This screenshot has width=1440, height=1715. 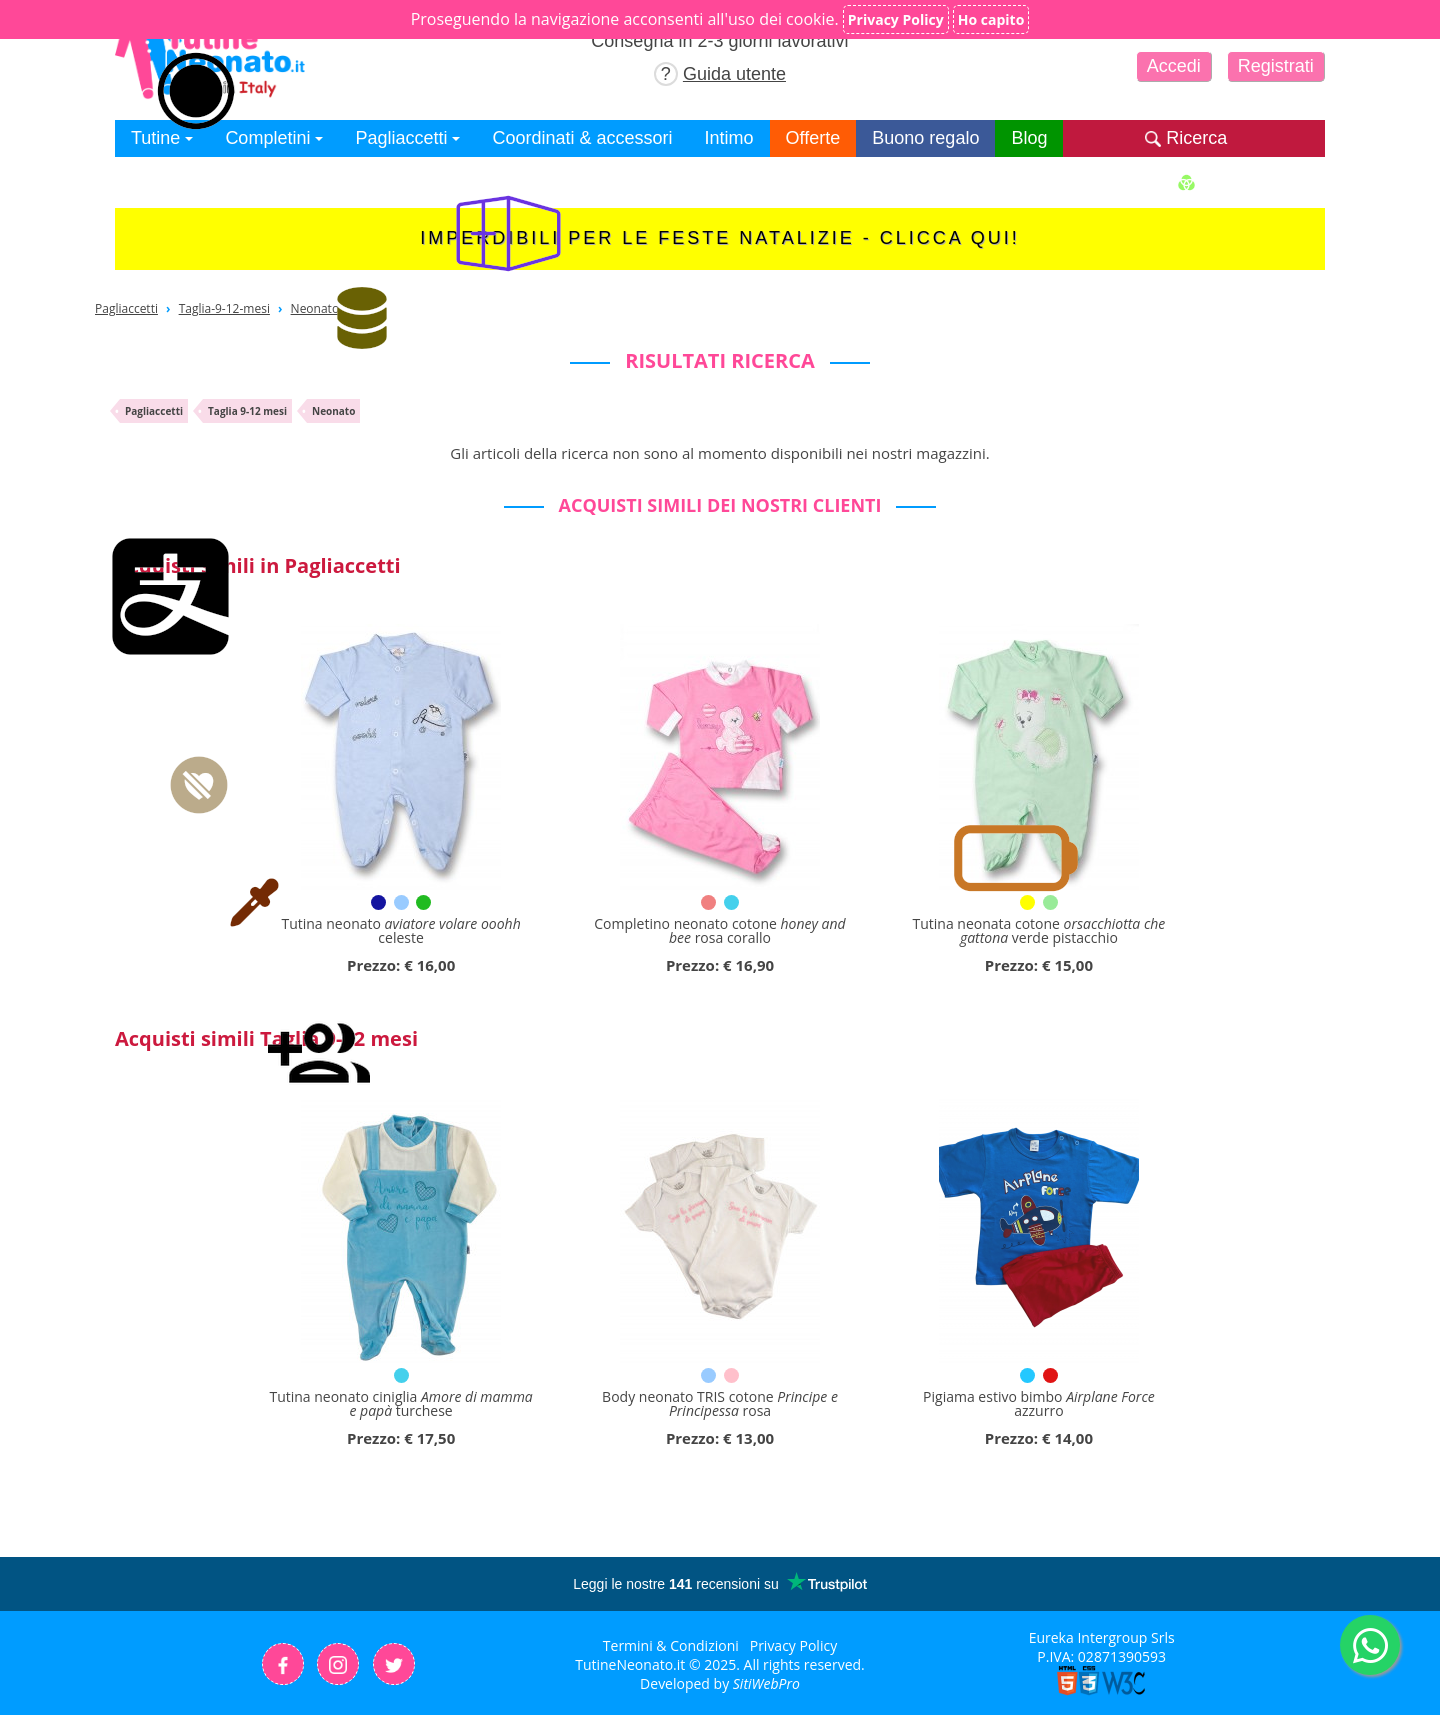 What do you see at coordinates (1186, 182) in the screenshot?
I see `adjust color filter settings` at bounding box center [1186, 182].